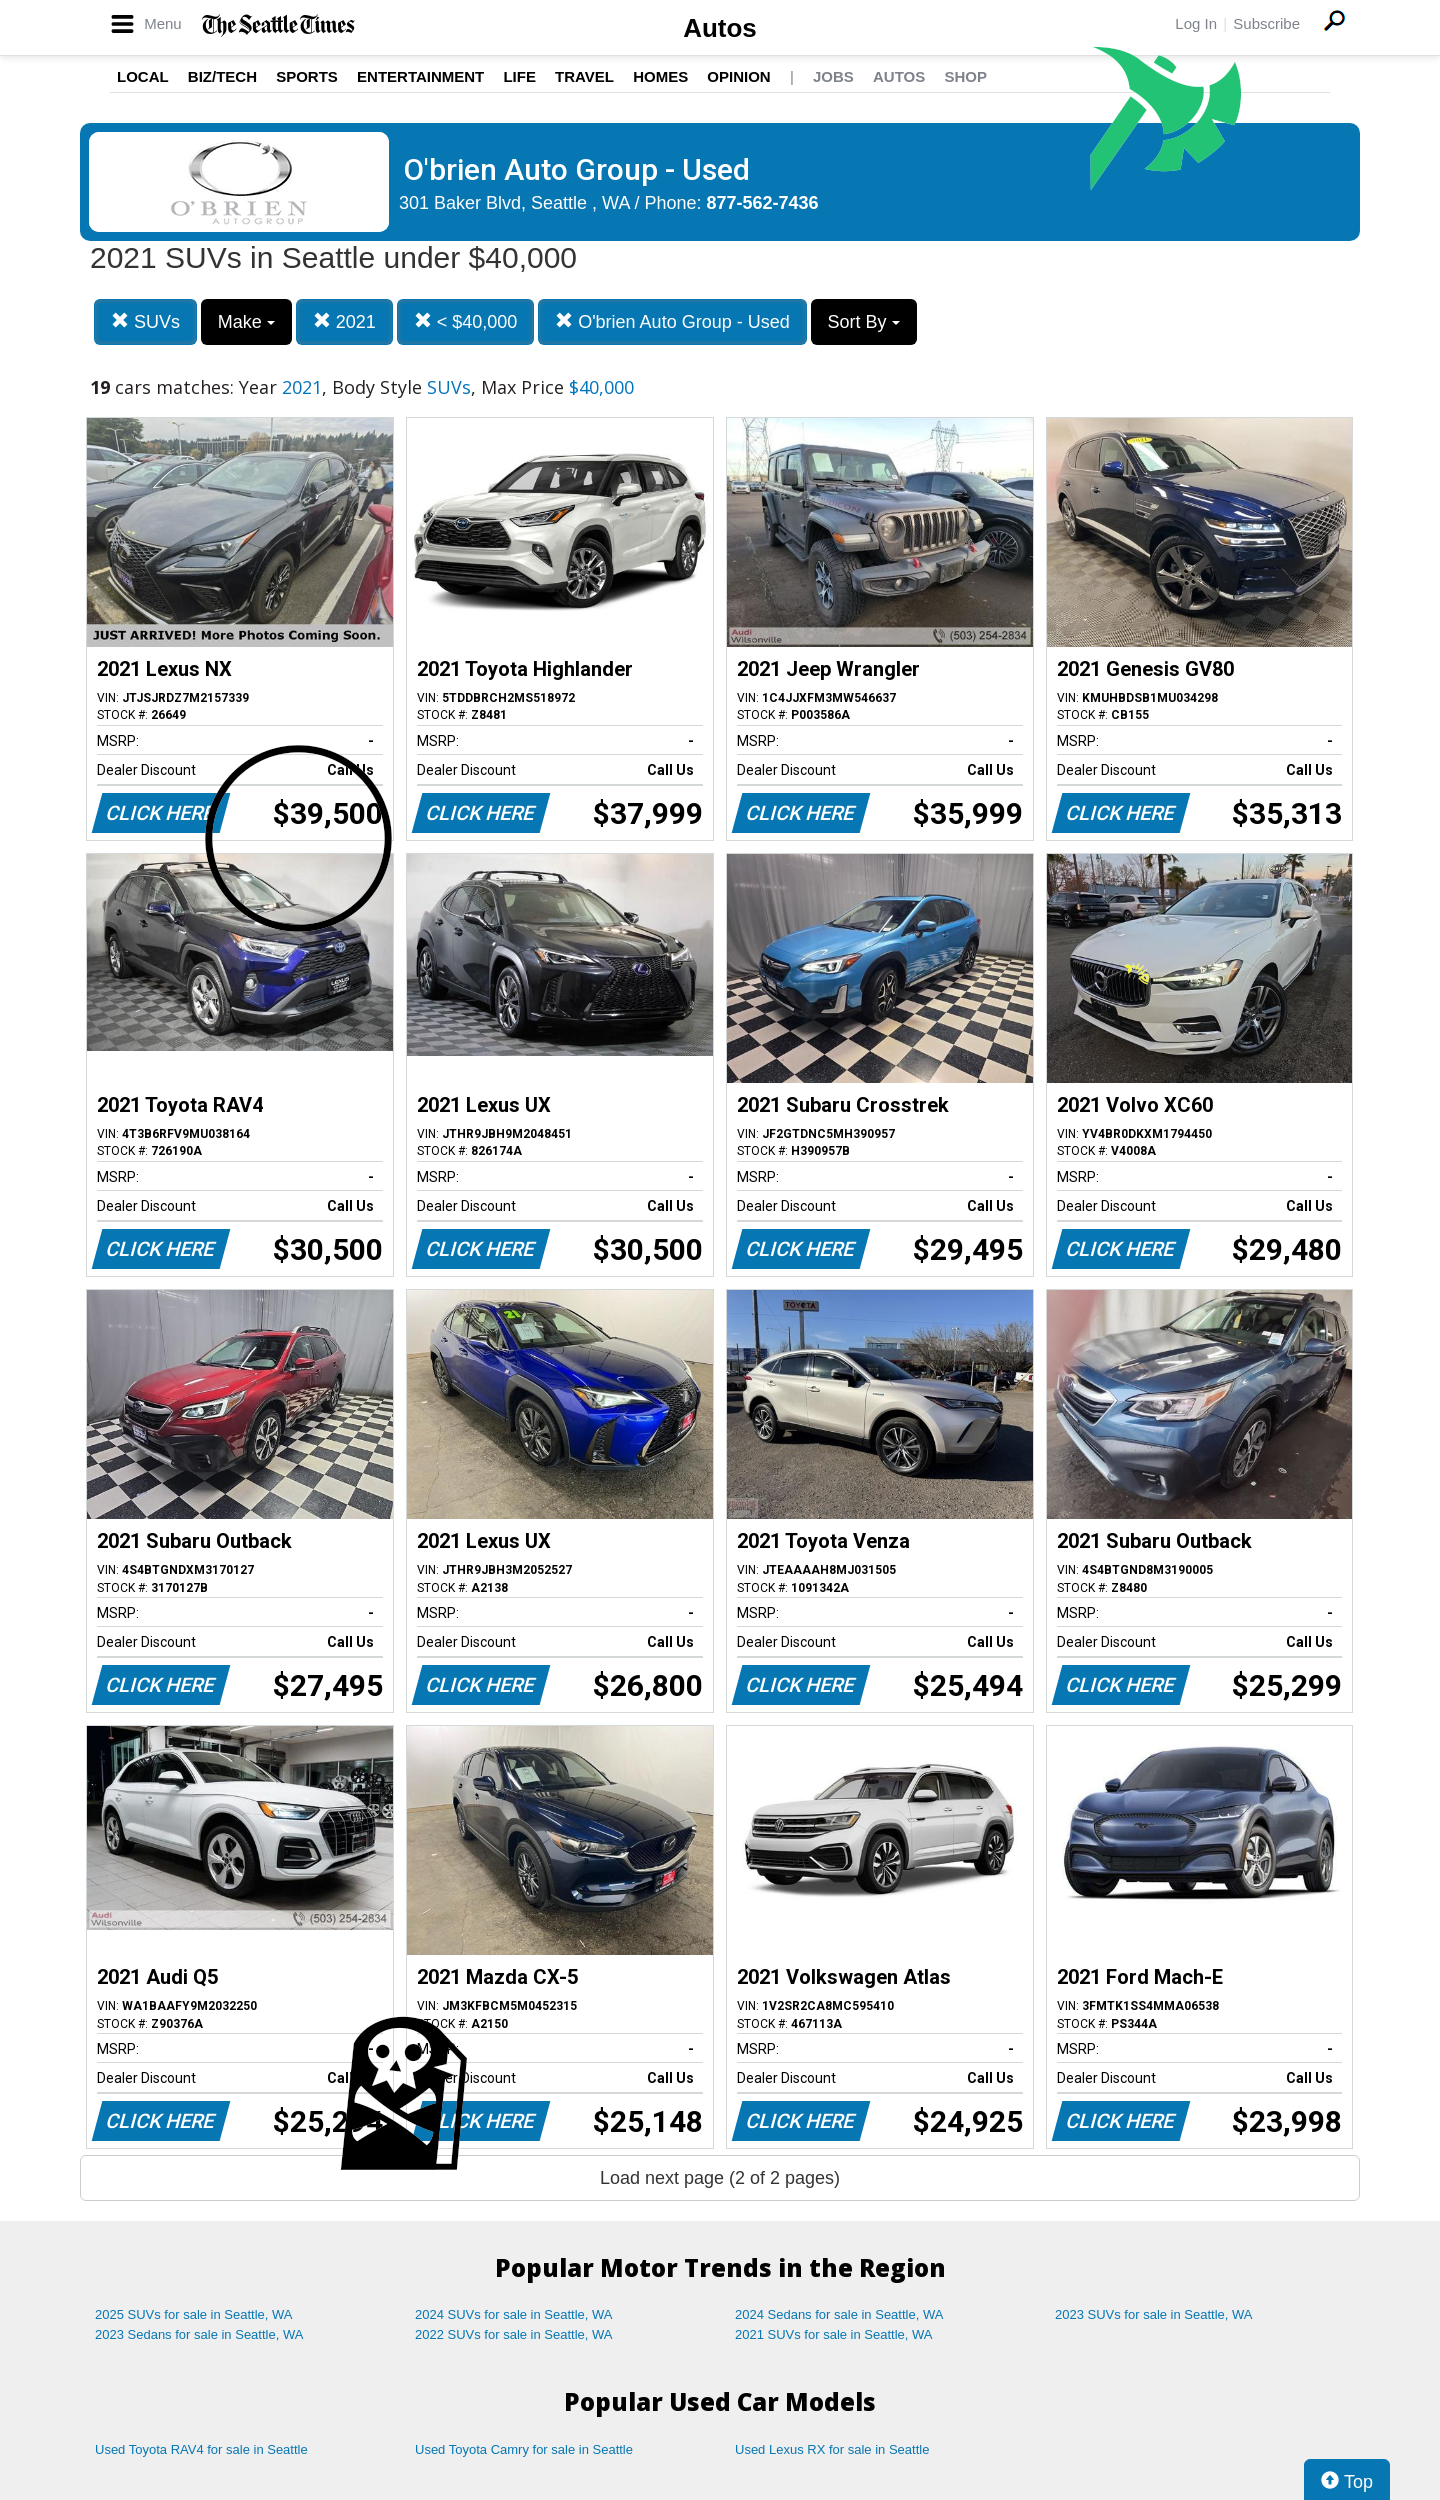 This screenshot has width=1440, height=2500. What do you see at coordinates (1165, 123) in the screenshot?
I see `indicates a damaged or worn weapon in inventory` at bounding box center [1165, 123].